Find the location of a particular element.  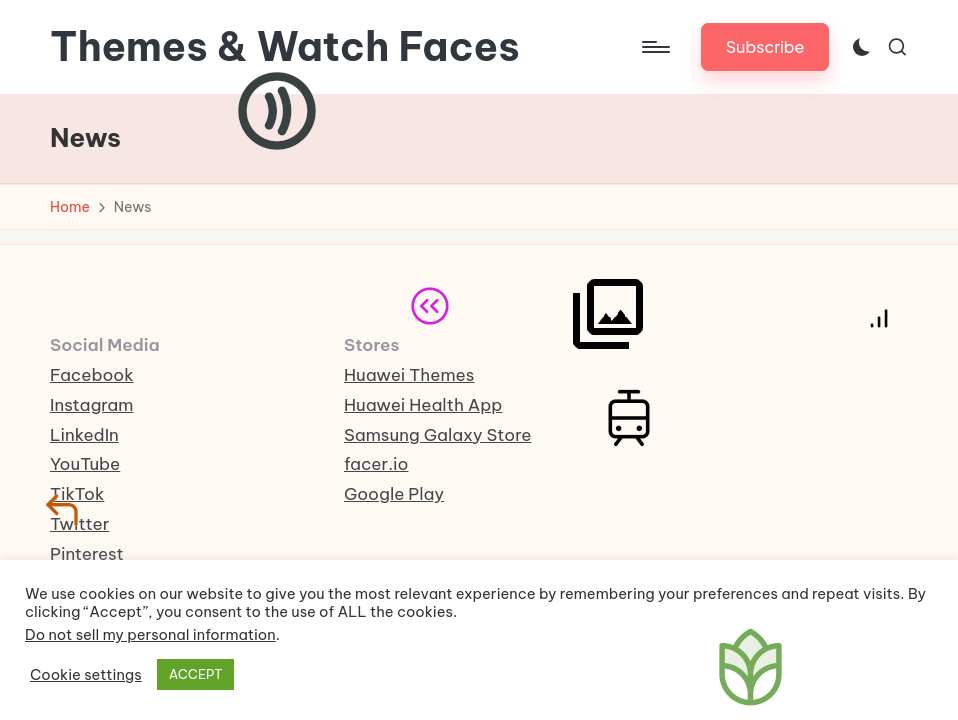

indicates medium cellular signal strength is located at coordinates (887, 313).